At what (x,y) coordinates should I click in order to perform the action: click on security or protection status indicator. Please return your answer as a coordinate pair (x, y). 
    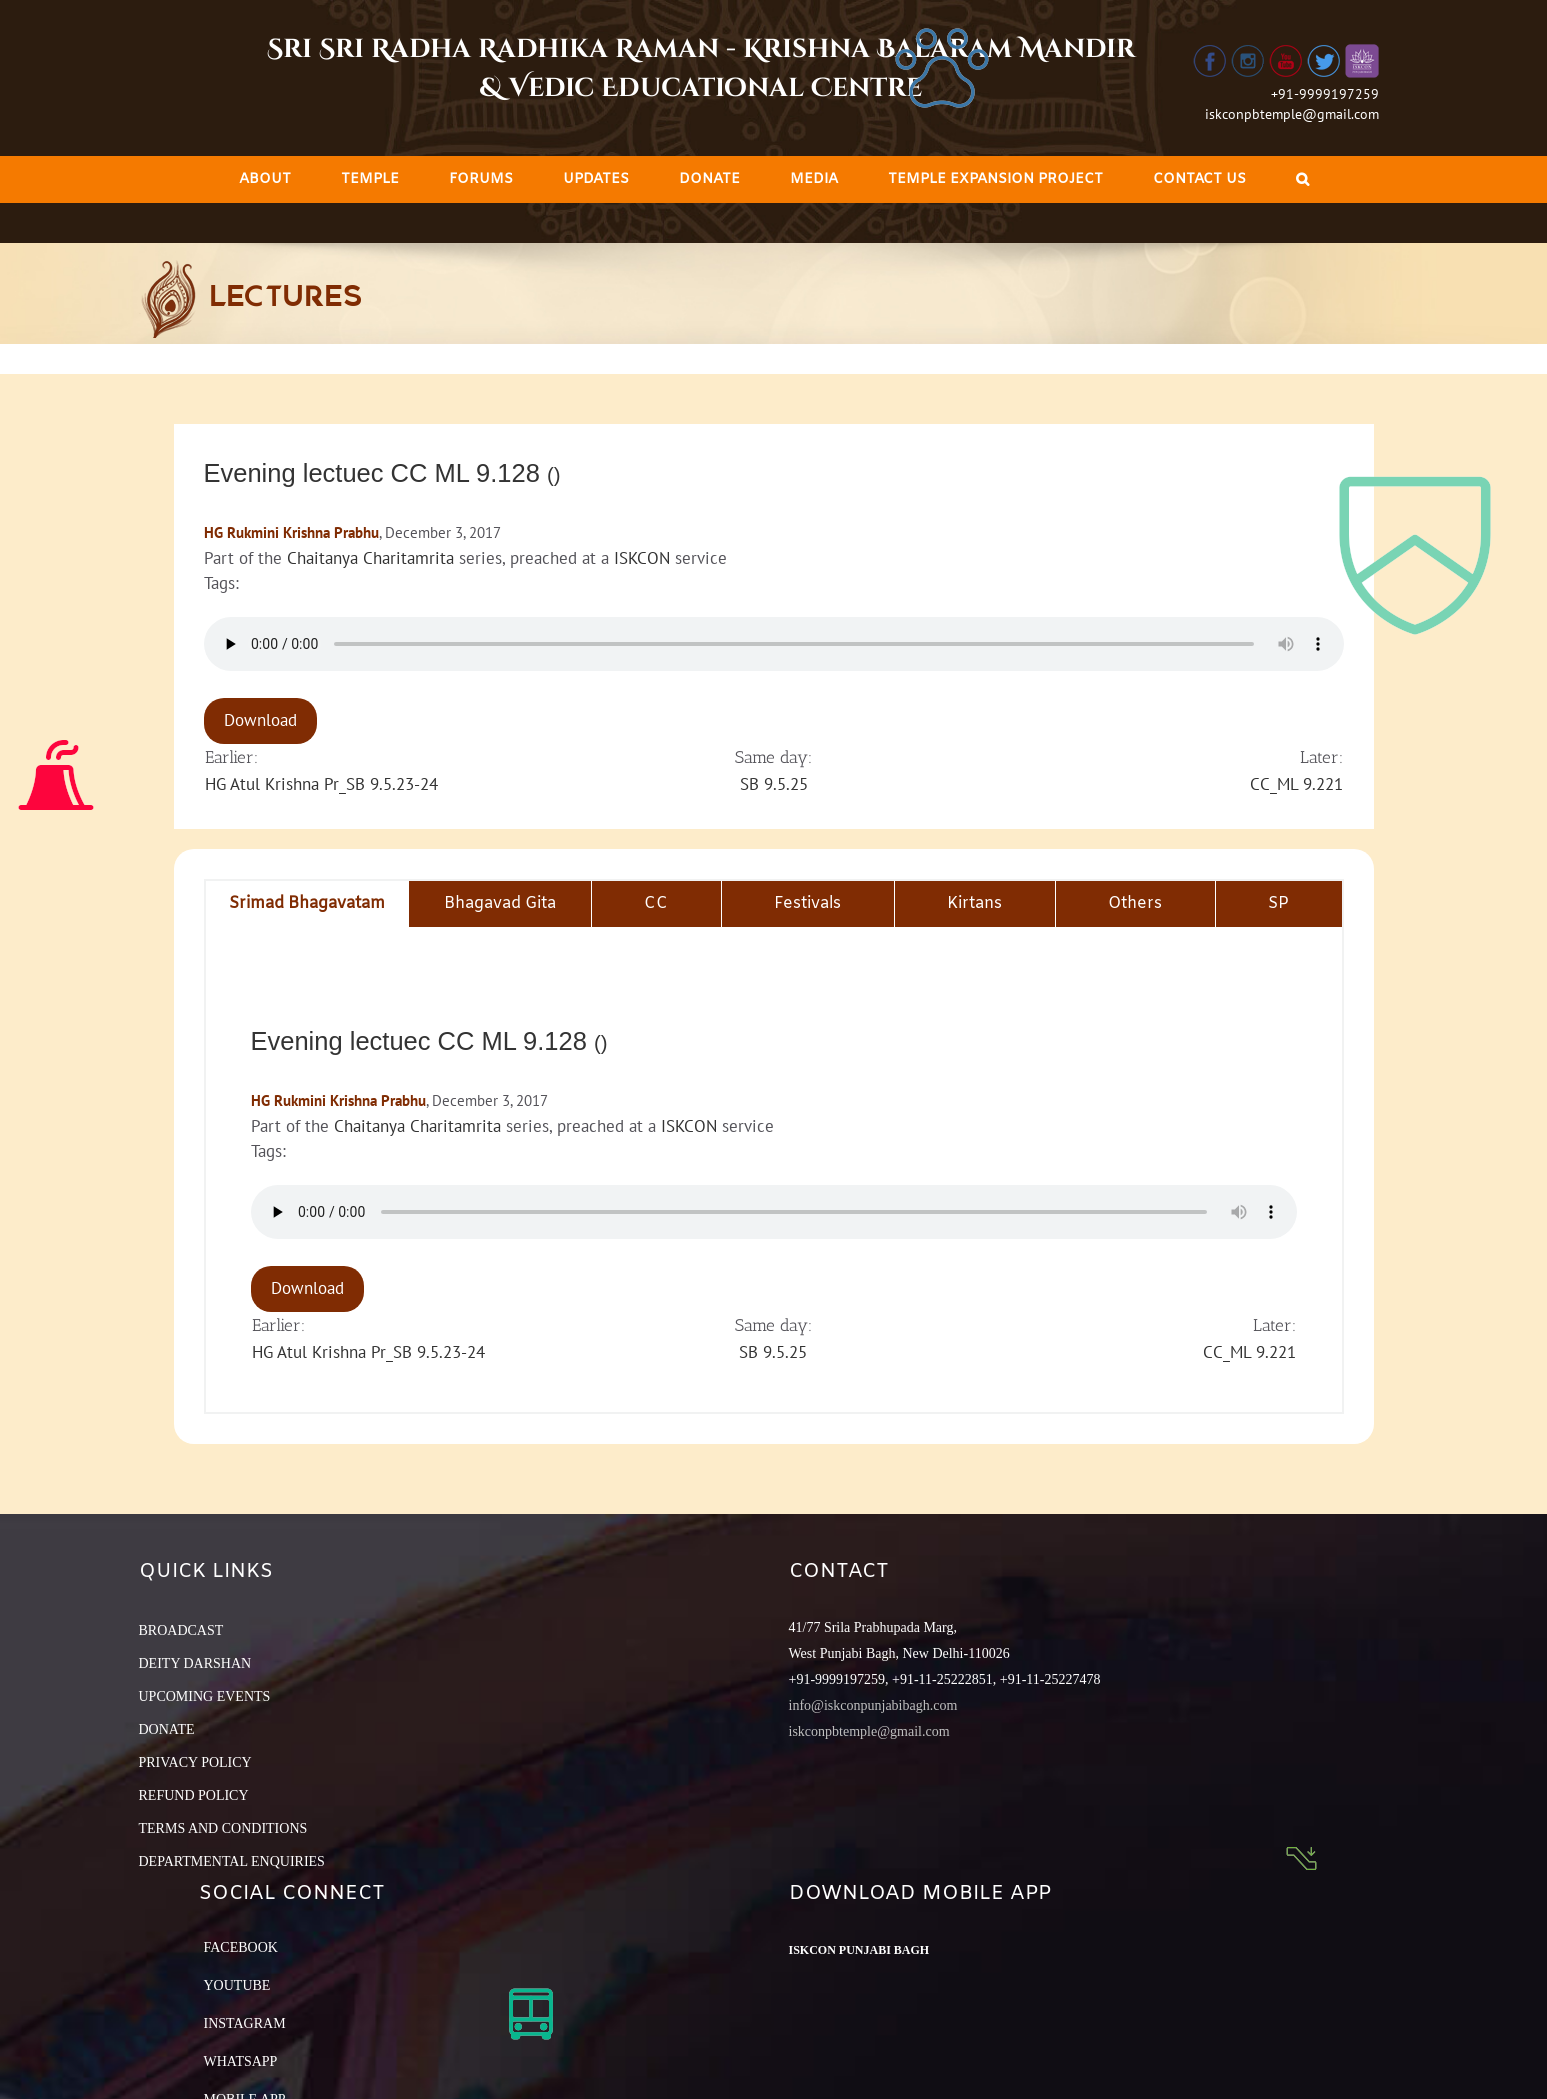
    Looking at the image, I should click on (1415, 546).